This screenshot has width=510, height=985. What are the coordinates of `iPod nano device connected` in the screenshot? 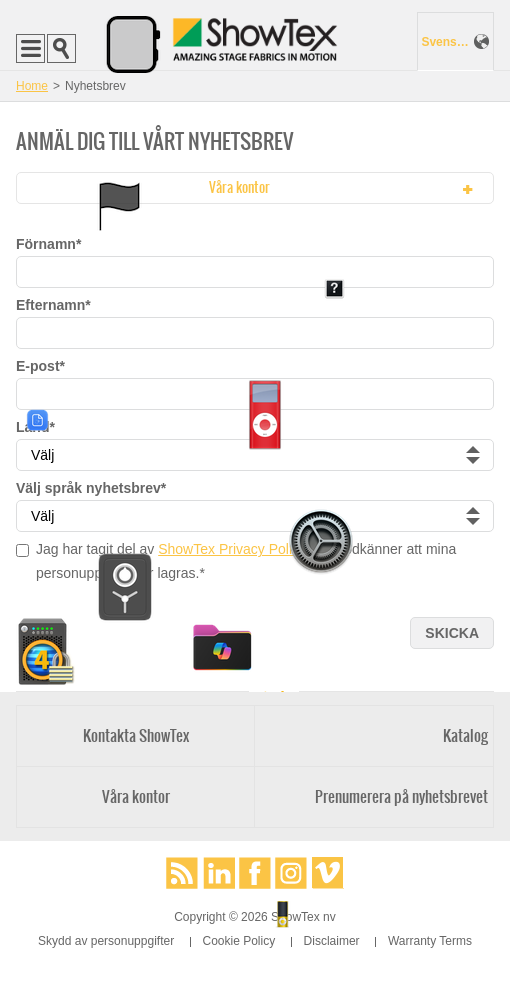 It's located at (282, 914).